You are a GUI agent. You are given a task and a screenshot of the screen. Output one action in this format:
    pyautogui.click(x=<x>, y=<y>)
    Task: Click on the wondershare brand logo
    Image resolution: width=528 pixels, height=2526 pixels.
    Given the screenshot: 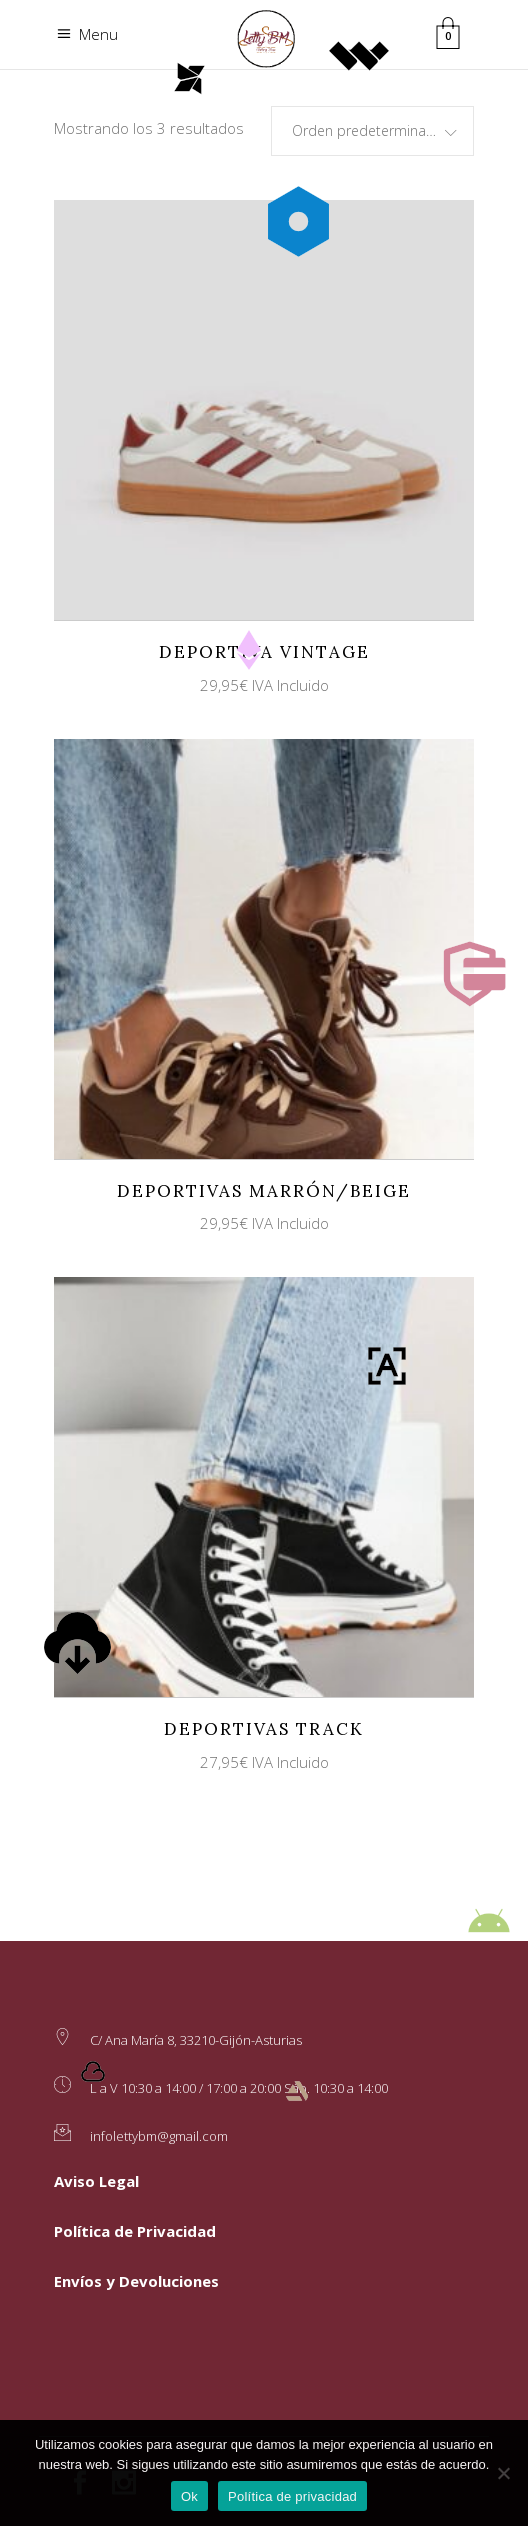 What is the action you would take?
    pyautogui.click(x=359, y=56)
    